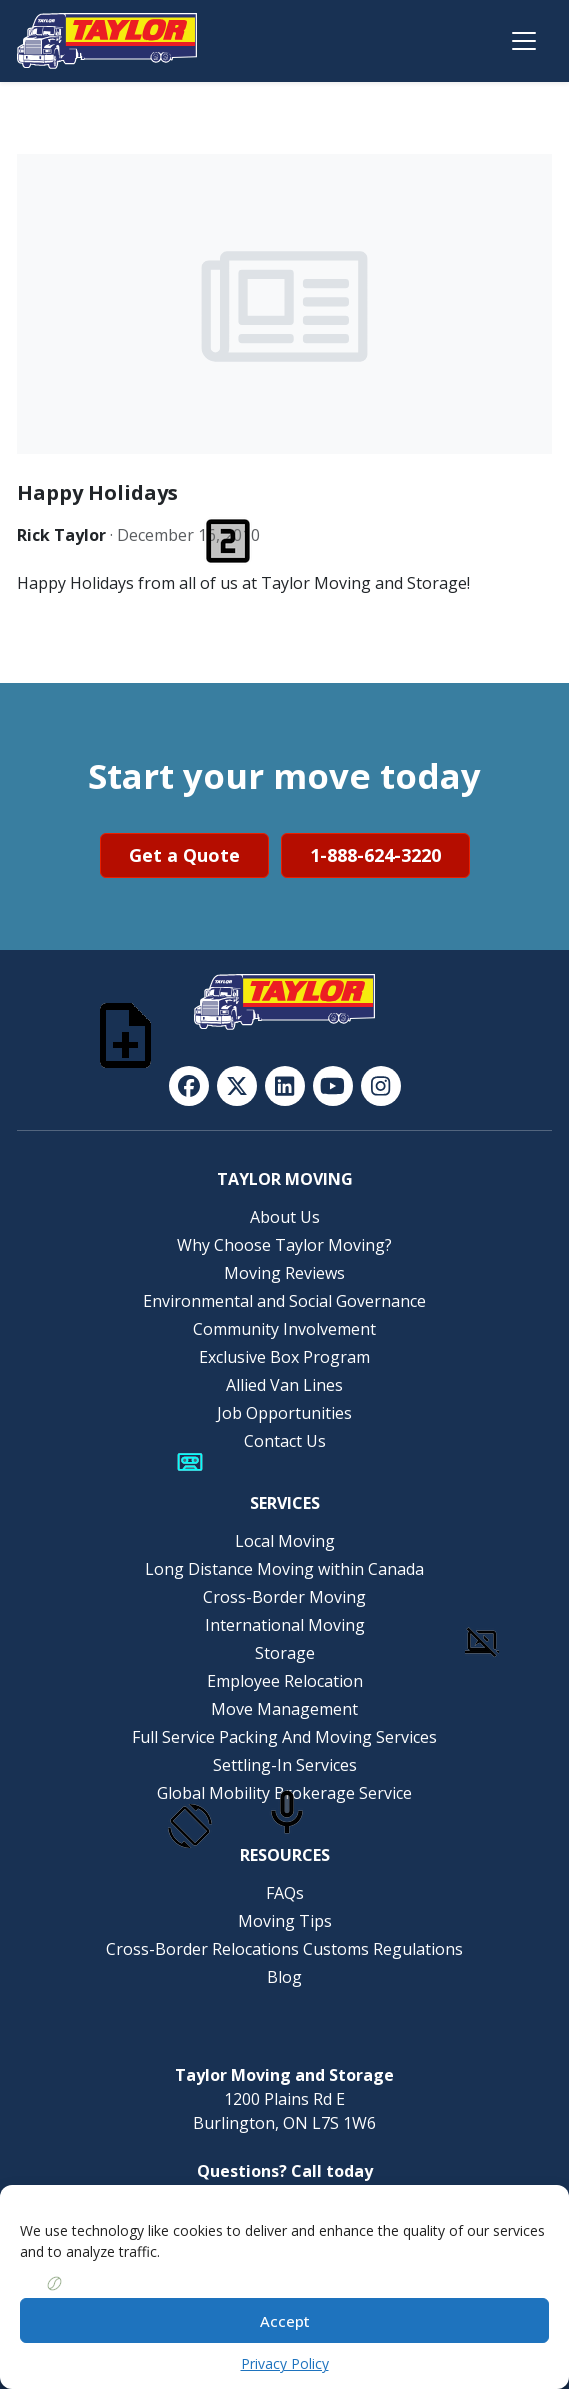  Describe the element at coordinates (190, 1462) in the screenshot. I see `access audio recordings or voice memos` at that location.